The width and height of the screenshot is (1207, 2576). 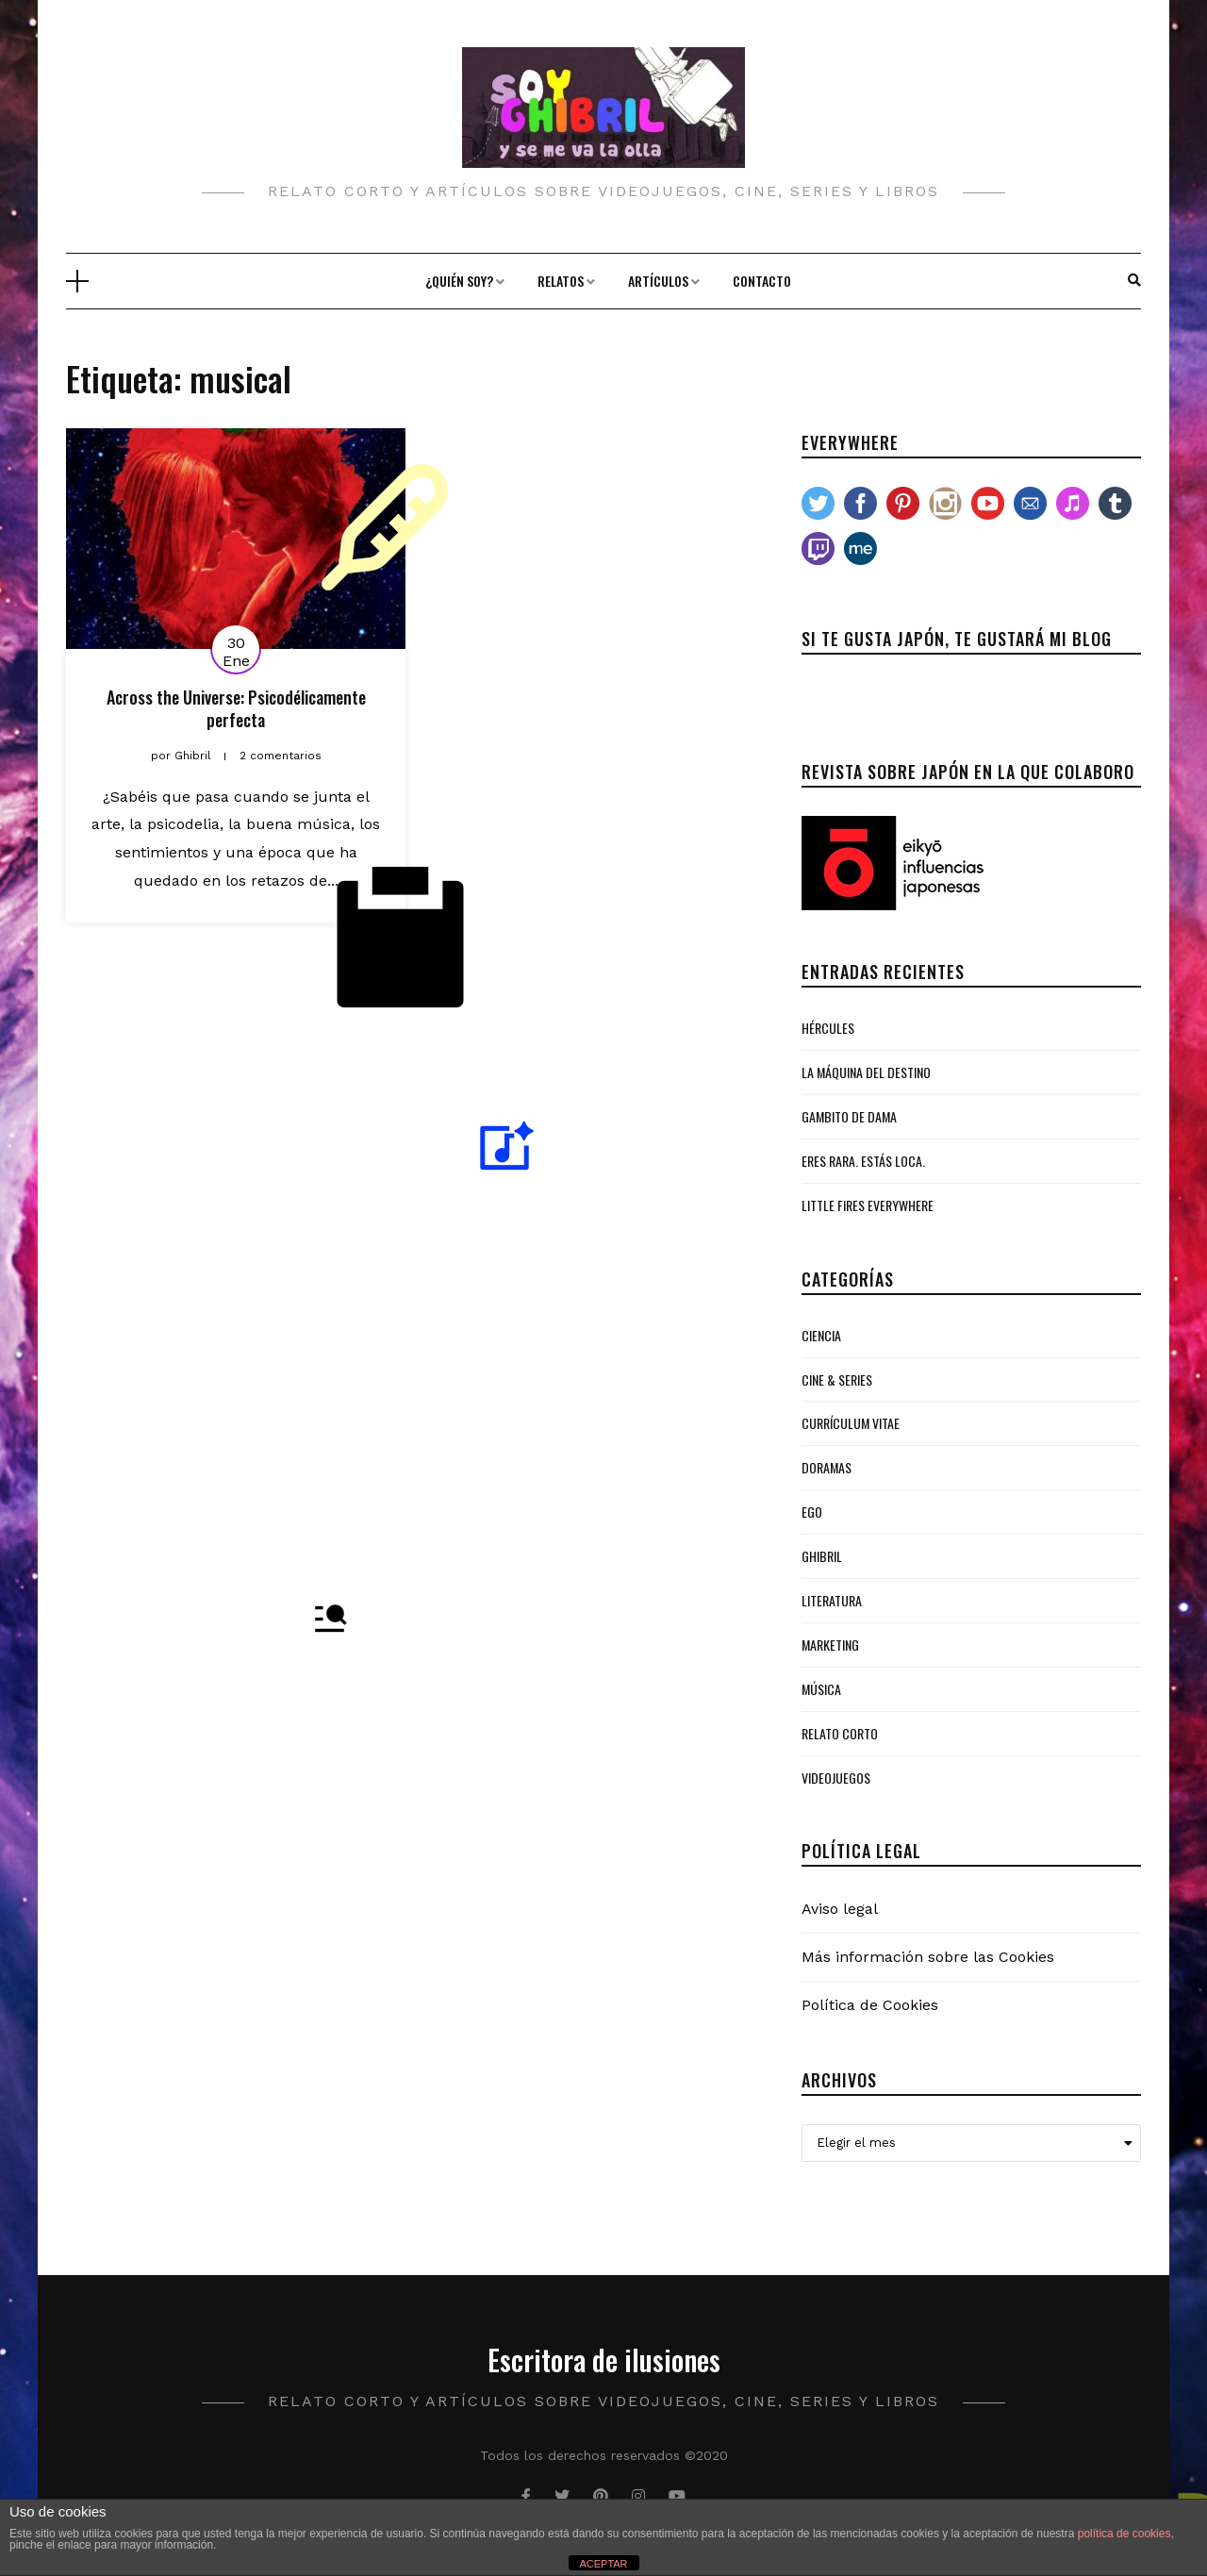 I want to click on check temperature or health readings, so click(x=384, y=528).